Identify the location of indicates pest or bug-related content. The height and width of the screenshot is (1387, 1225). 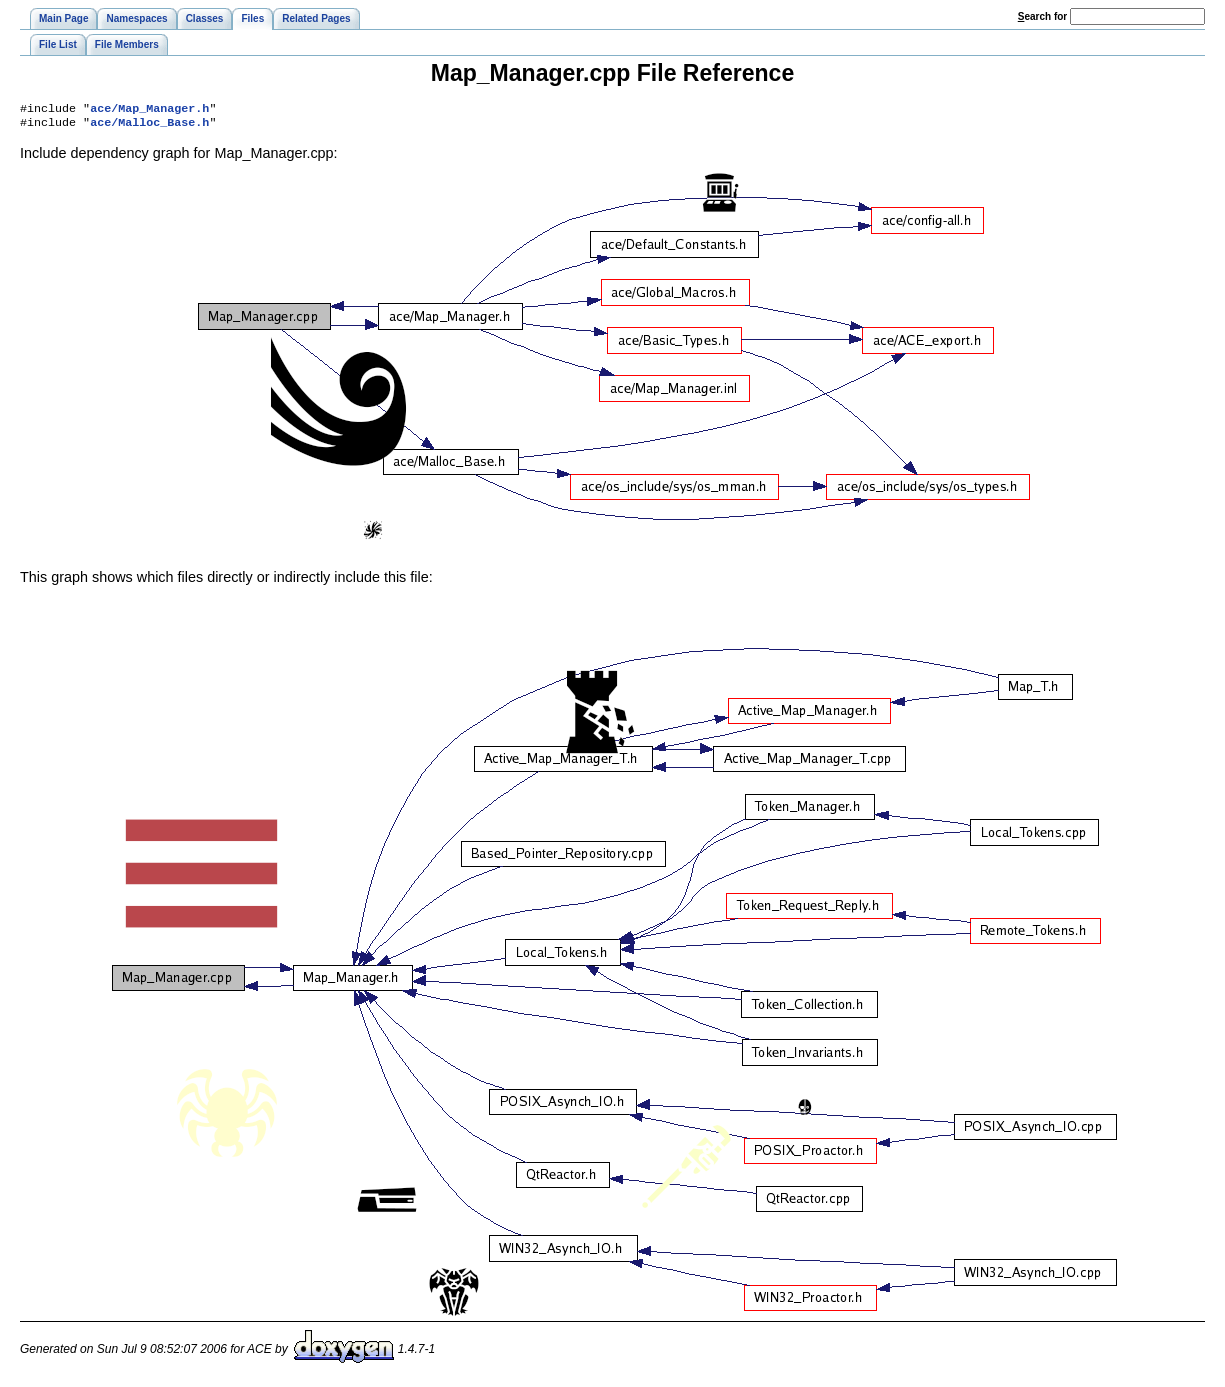
(227, 1110).